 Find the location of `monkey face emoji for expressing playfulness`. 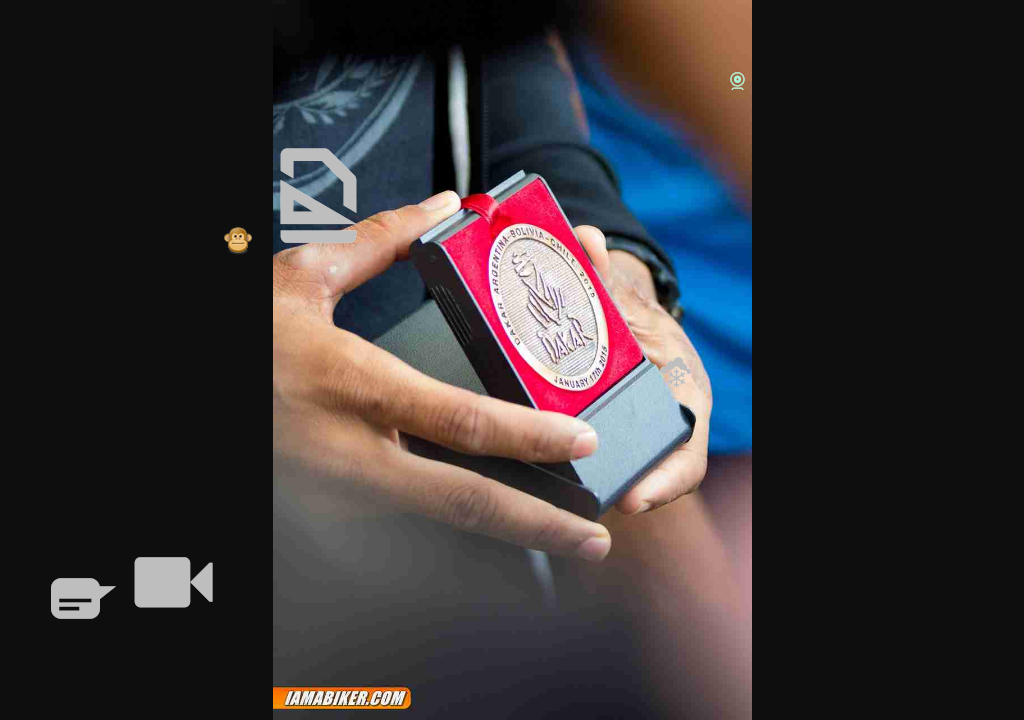

monkey face emoji for expressing playfulness is located at coordinates (238, 240).